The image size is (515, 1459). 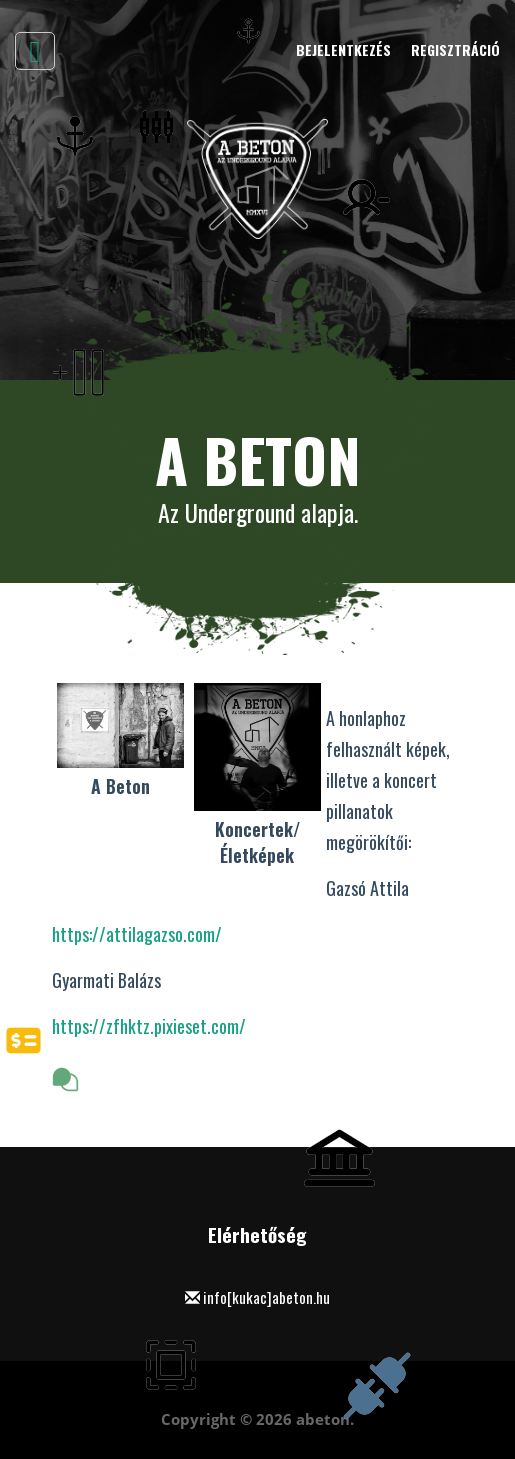 What do you see at coordinates (377, 1386) in the screenshot?
I see `connect or establish a connection` at bounding box center [377, 1386].